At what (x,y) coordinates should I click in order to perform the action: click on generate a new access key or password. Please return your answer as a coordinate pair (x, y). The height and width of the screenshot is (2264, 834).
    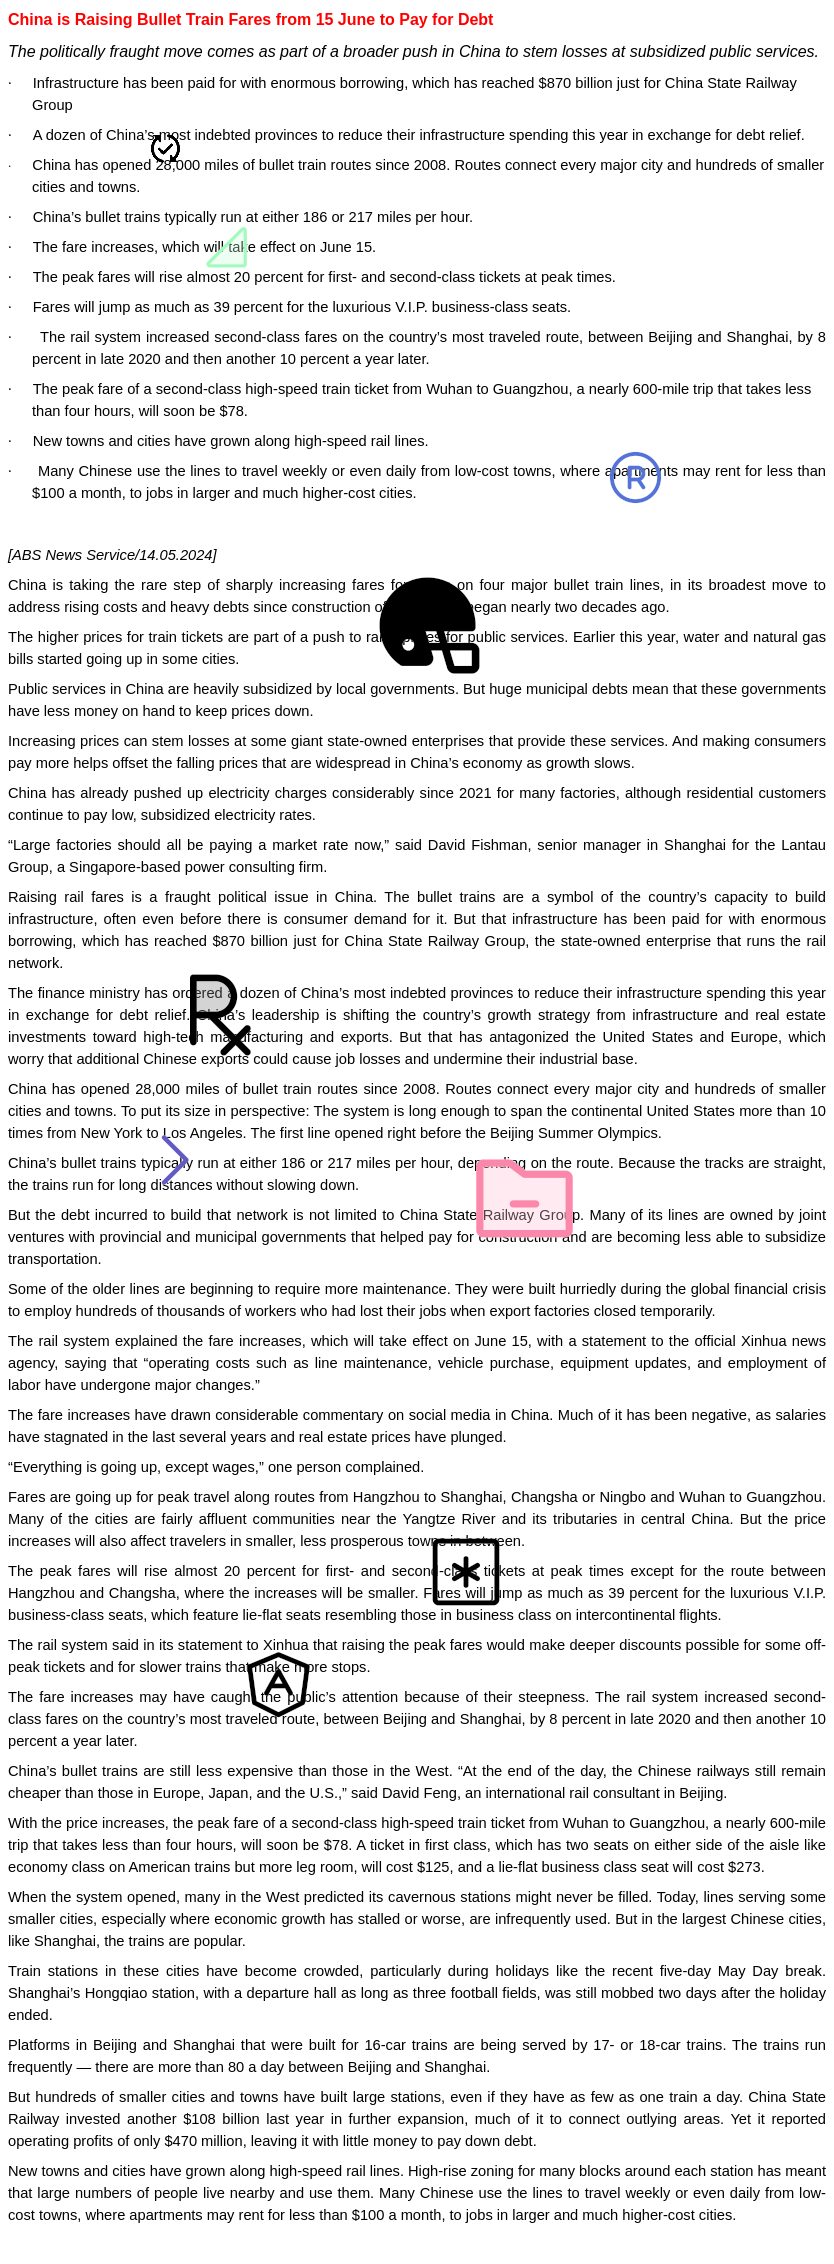
    Looking at the image, I should click on (466, 1572).